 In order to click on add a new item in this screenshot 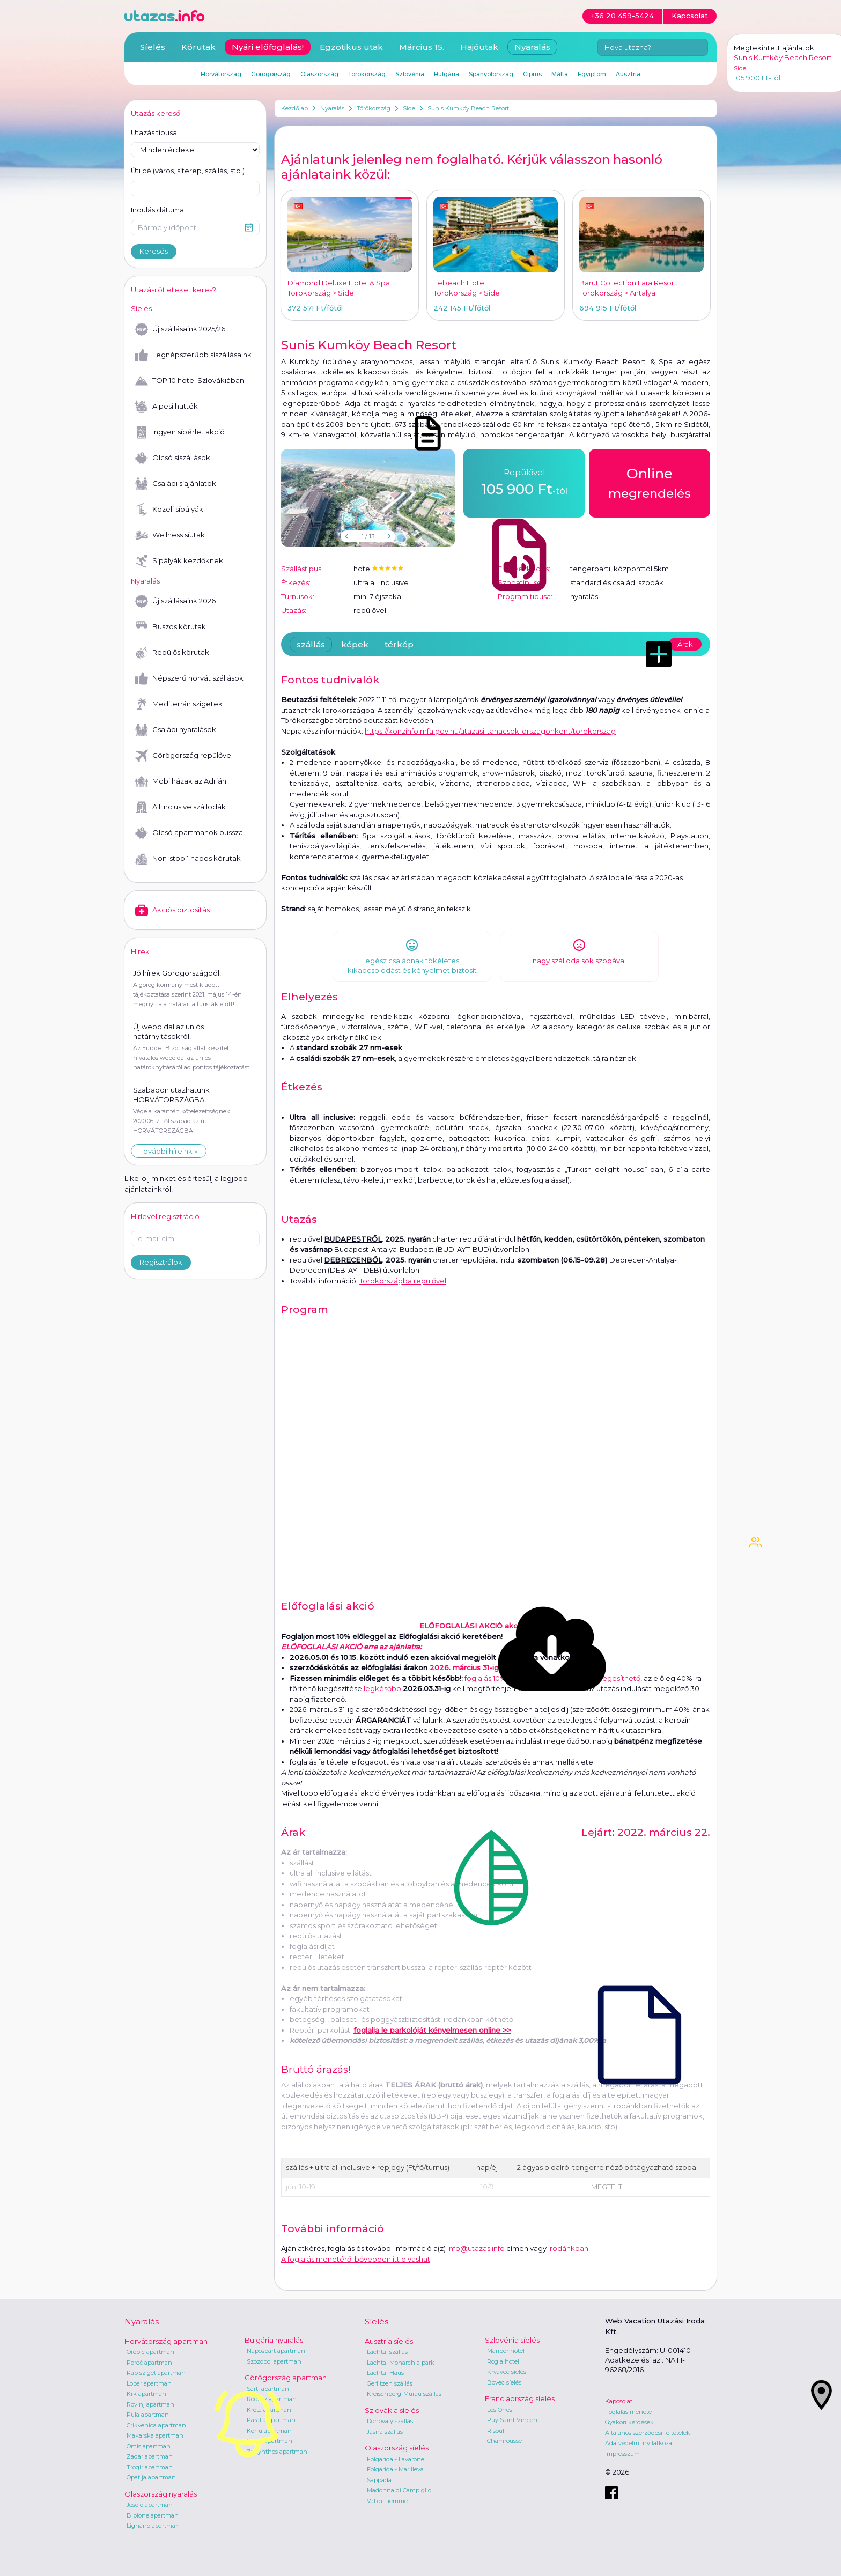, I will do `click(659, 654)`.